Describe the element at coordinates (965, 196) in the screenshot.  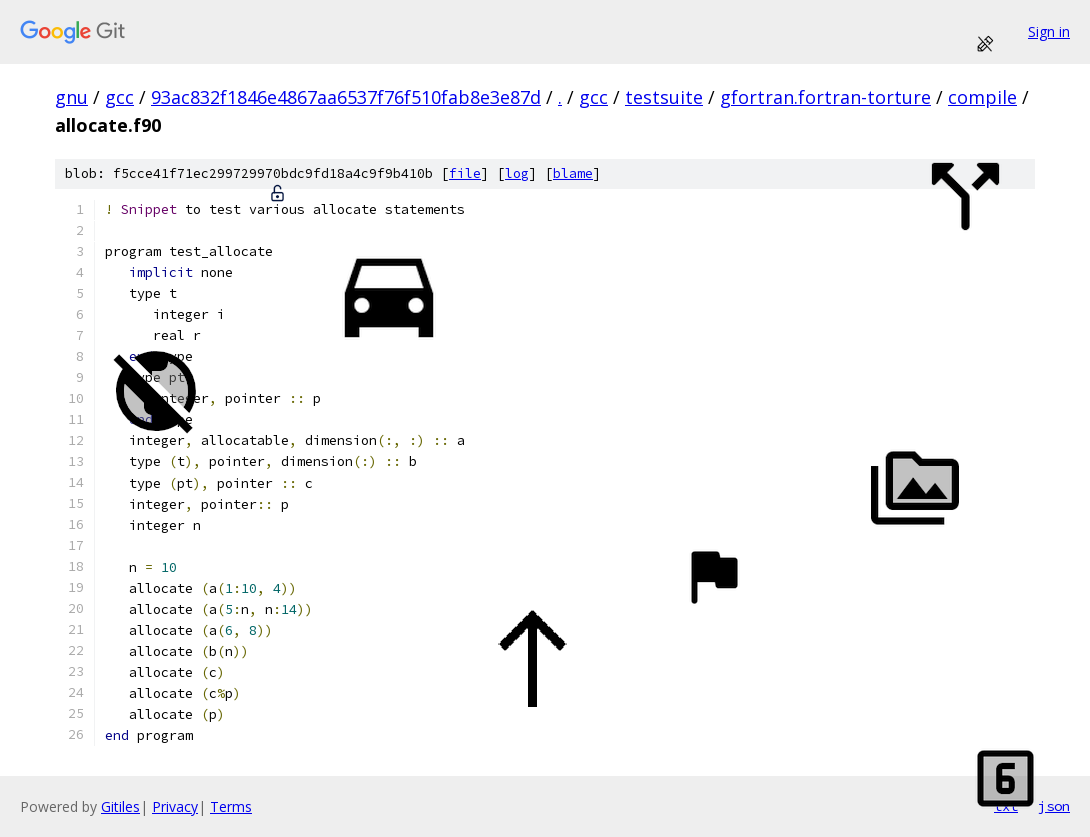
I see `split or fork a call to multiple recipients` at that location.